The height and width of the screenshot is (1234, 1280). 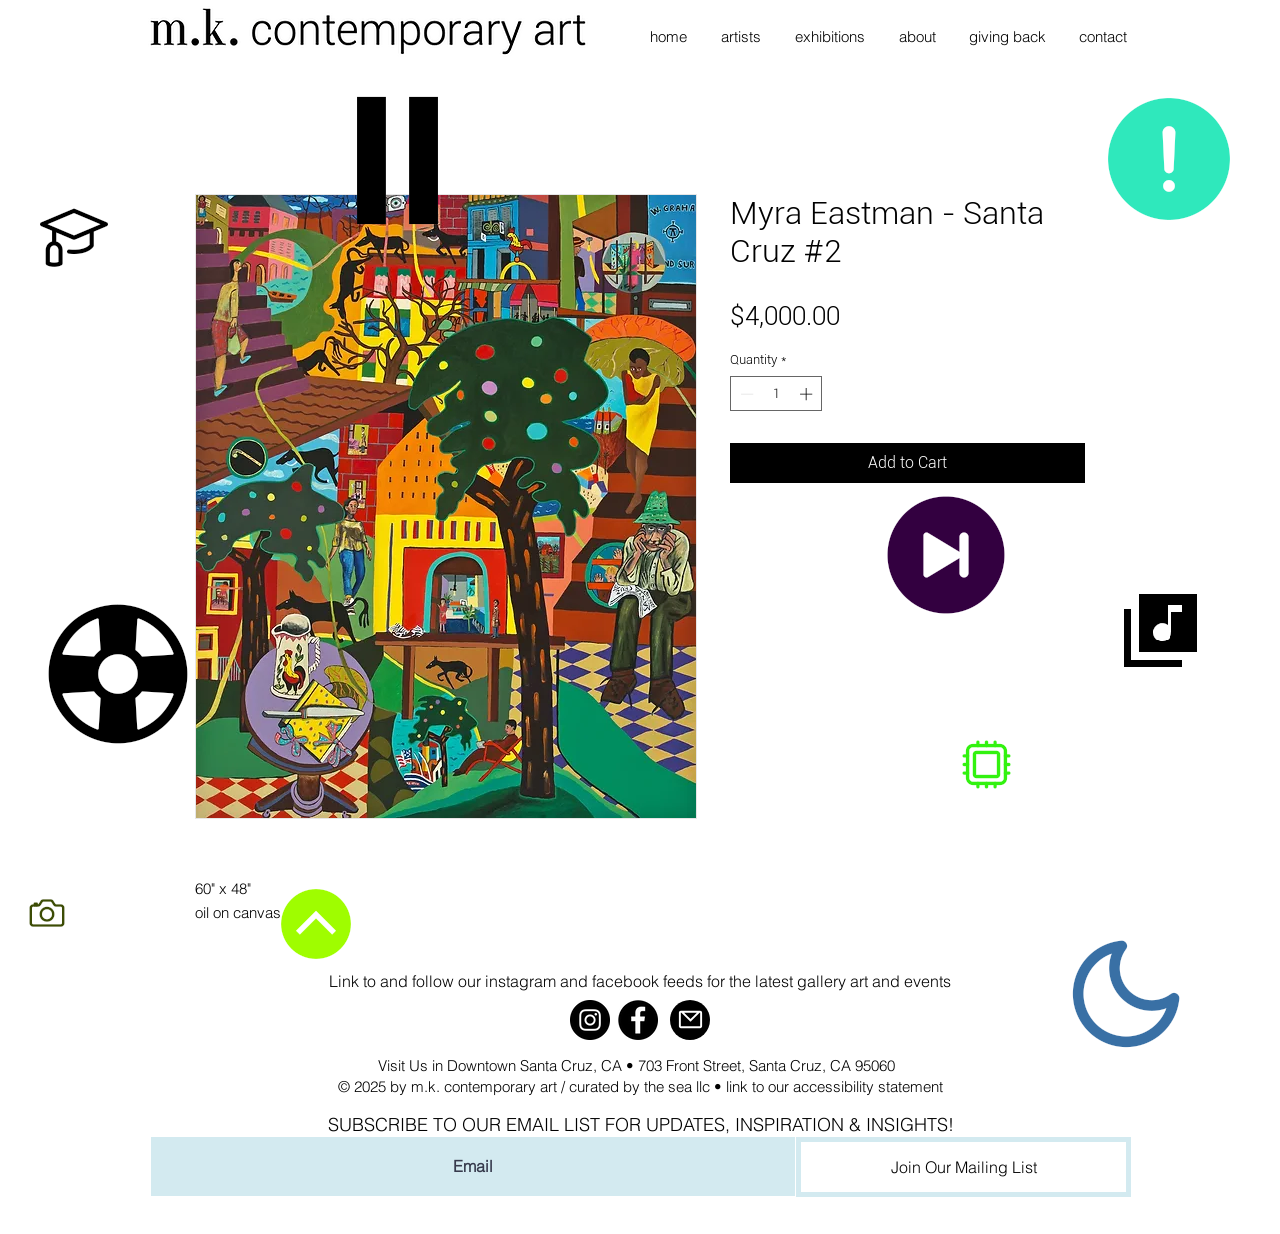 I want to click on access educational resources or tutorials, so click(x=74, y=237).